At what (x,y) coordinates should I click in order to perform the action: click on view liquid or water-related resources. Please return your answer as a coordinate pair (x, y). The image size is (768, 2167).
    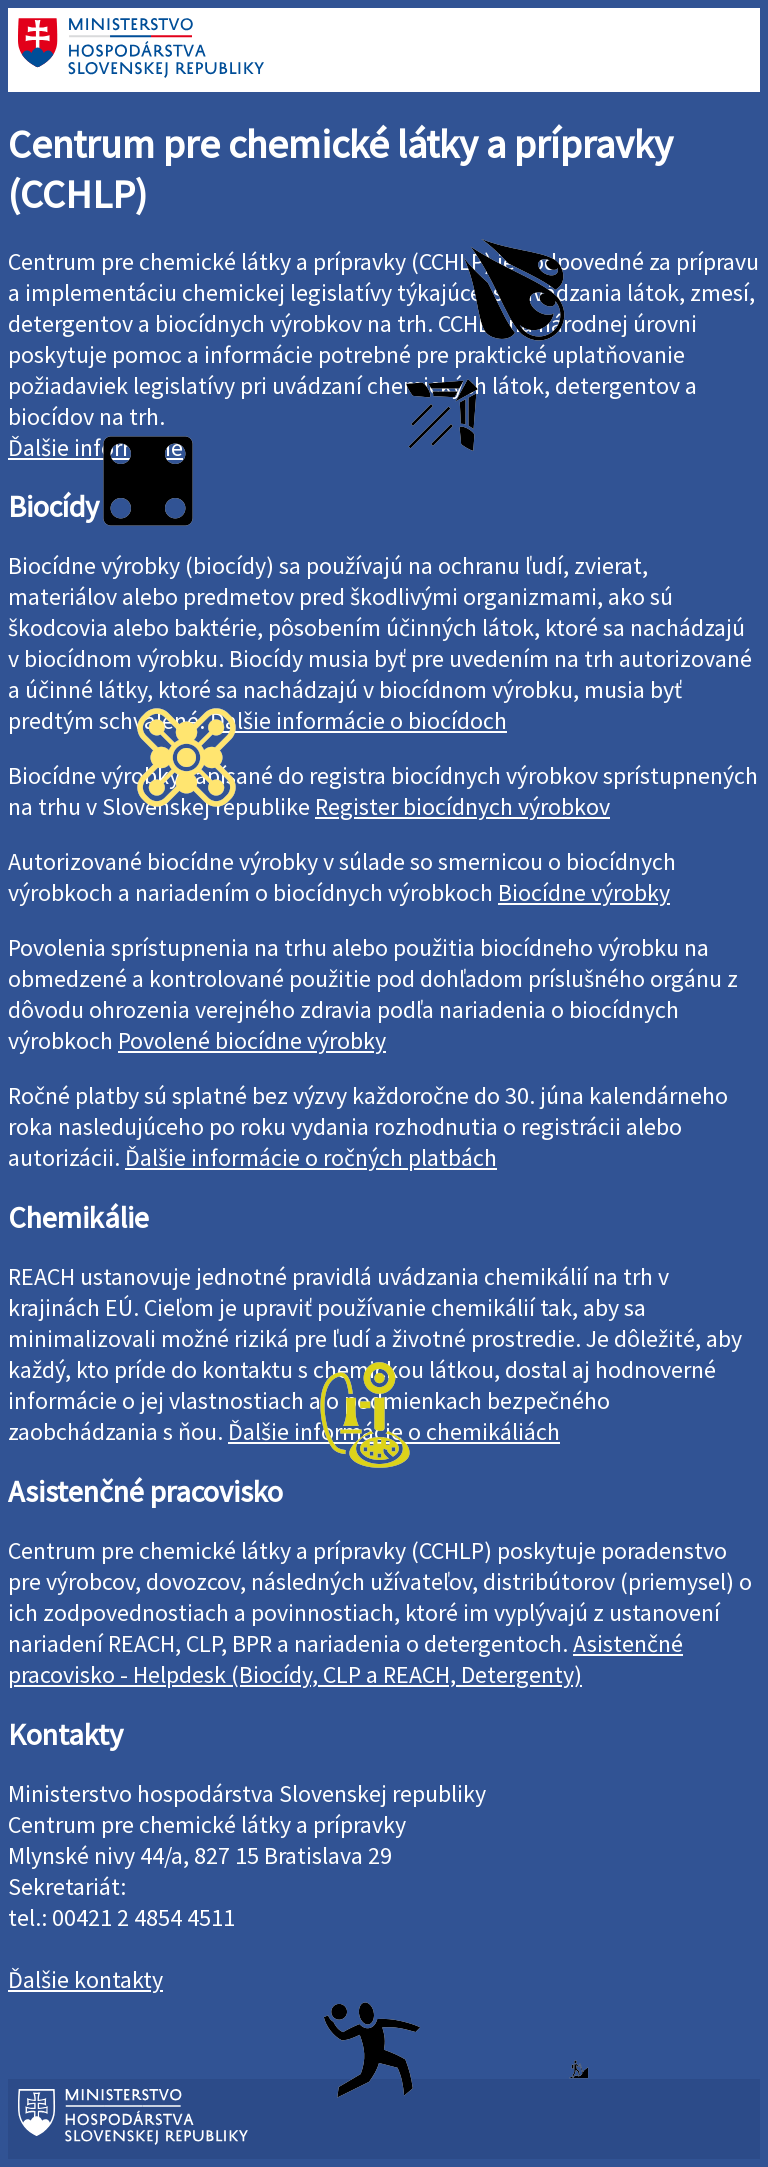
    Looking at the image, I should click on (513, 288).